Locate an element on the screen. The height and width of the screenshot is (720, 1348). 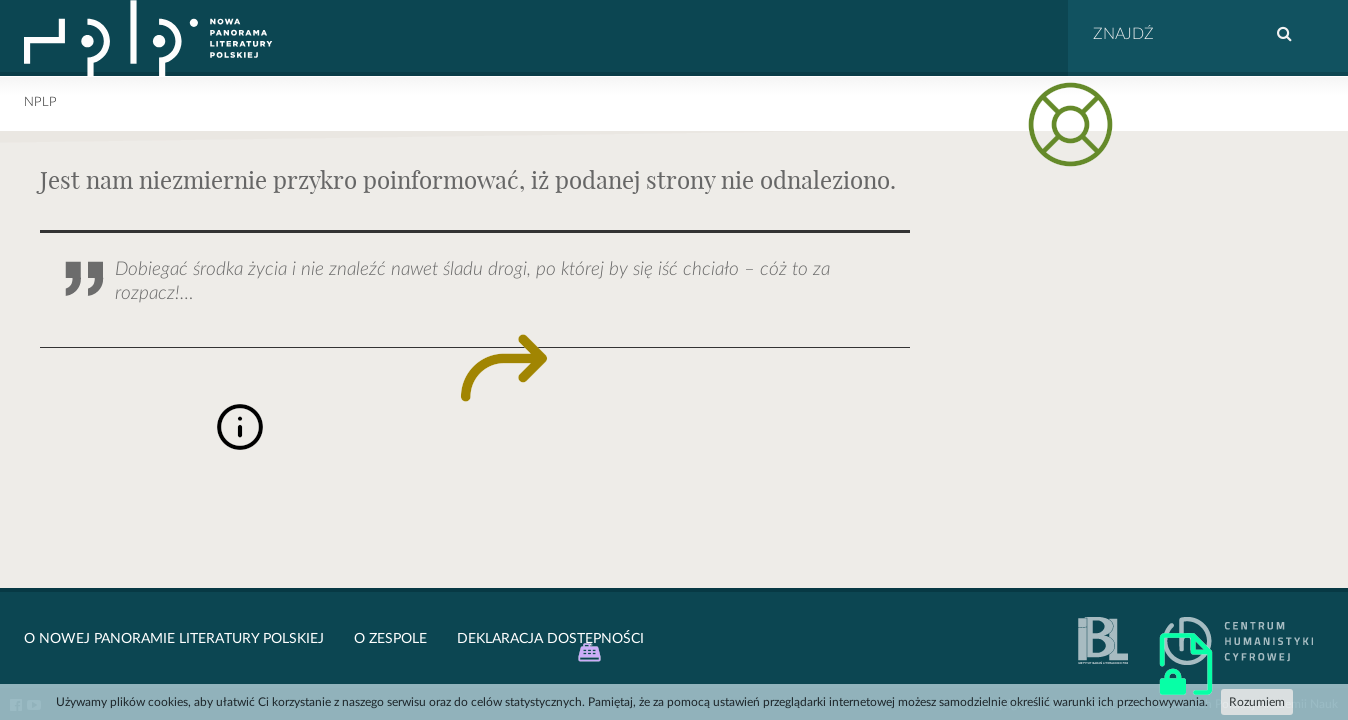
access a password-protected file is located at coordinates (1186, 664).